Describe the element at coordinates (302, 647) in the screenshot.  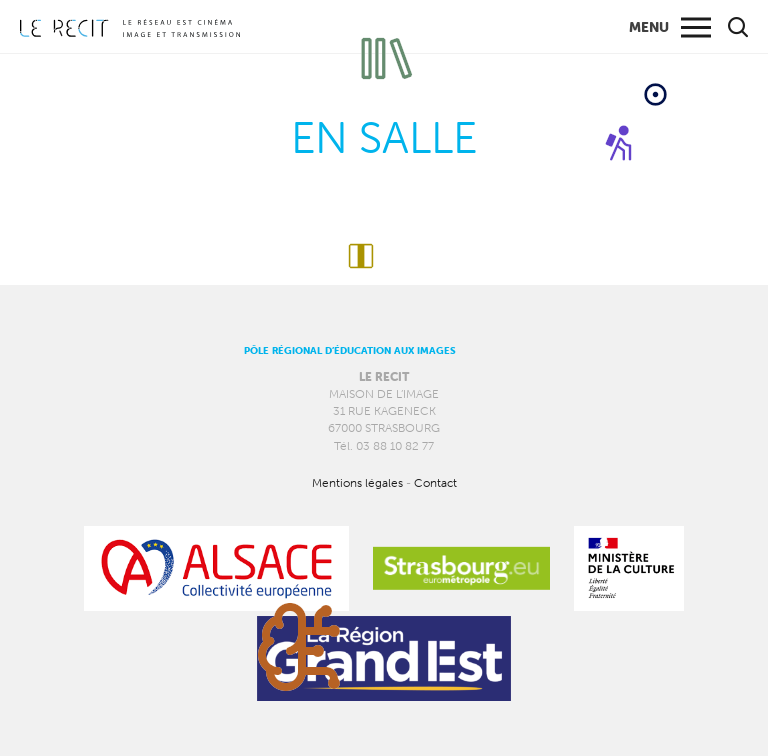
I see `access AI or machine learning features` at that location.